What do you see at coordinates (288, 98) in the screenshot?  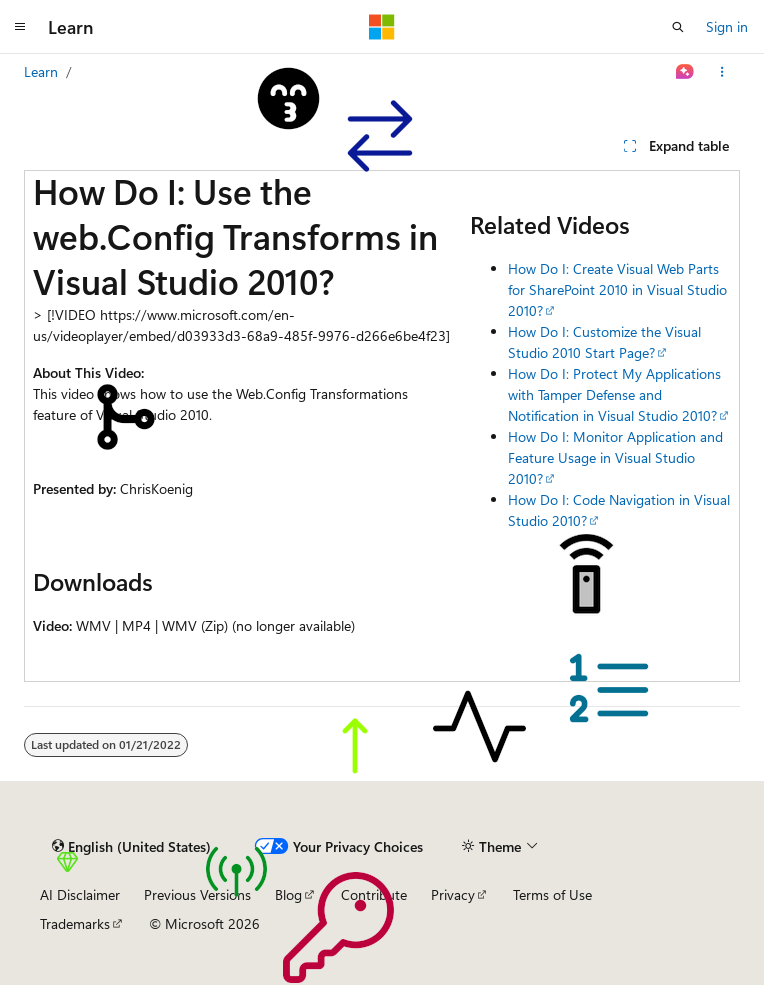 I see `send a kiss or affectionate reaction` at bounding box center [288, 98].